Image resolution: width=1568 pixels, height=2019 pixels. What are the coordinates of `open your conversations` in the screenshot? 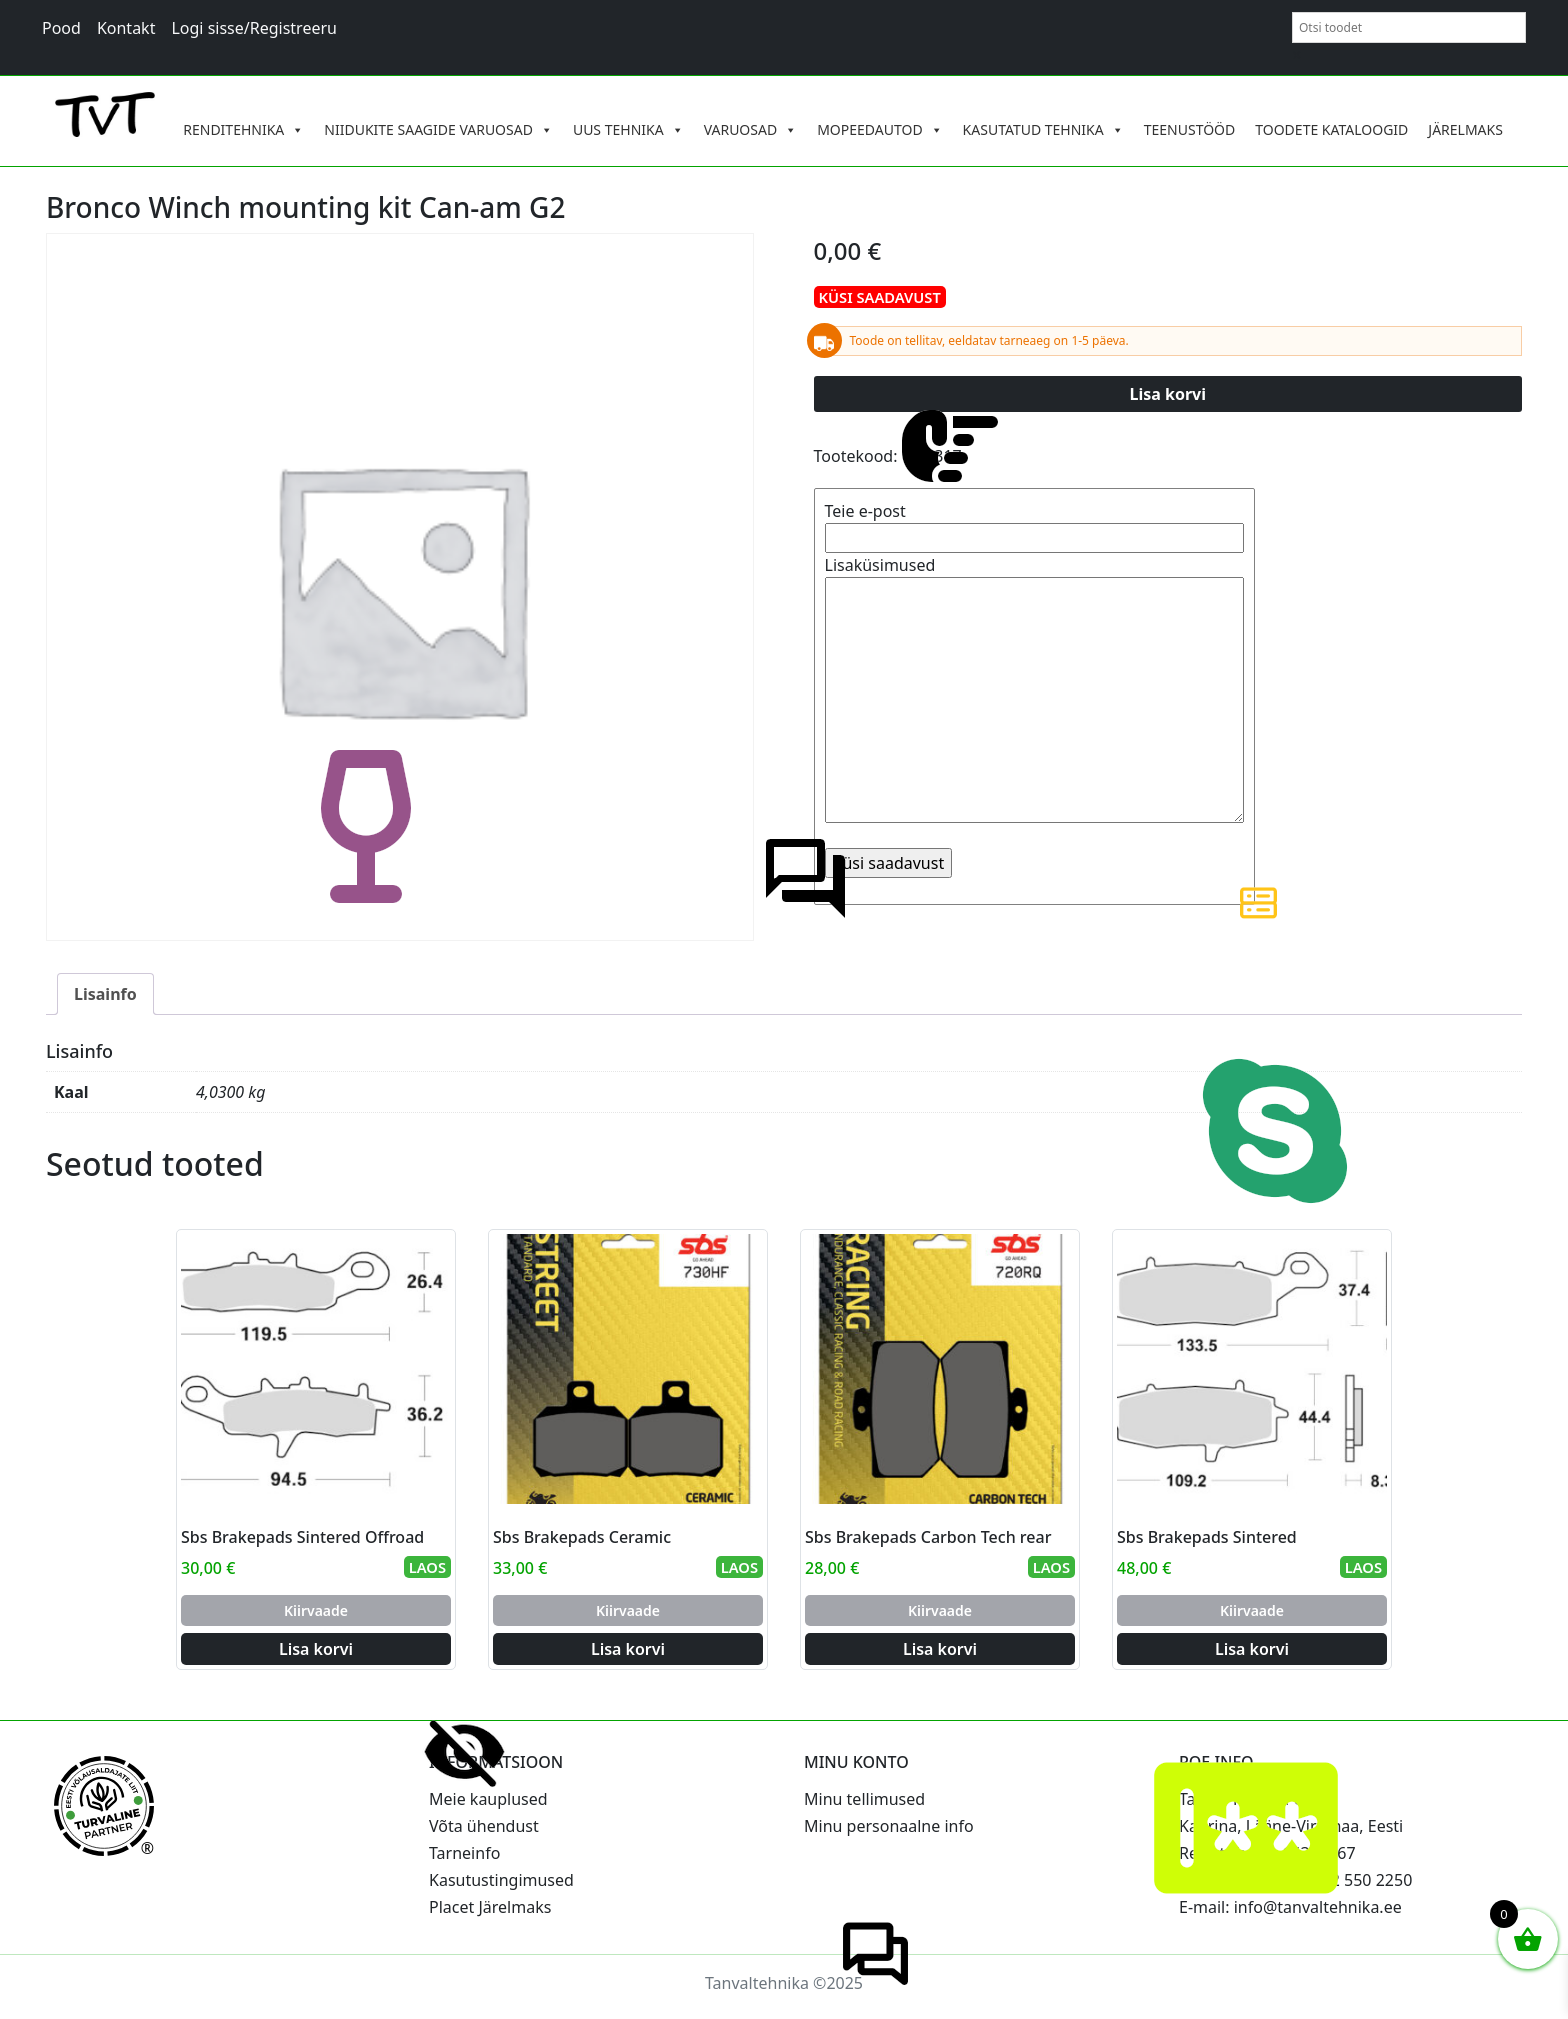 It's located at (875, 1952).